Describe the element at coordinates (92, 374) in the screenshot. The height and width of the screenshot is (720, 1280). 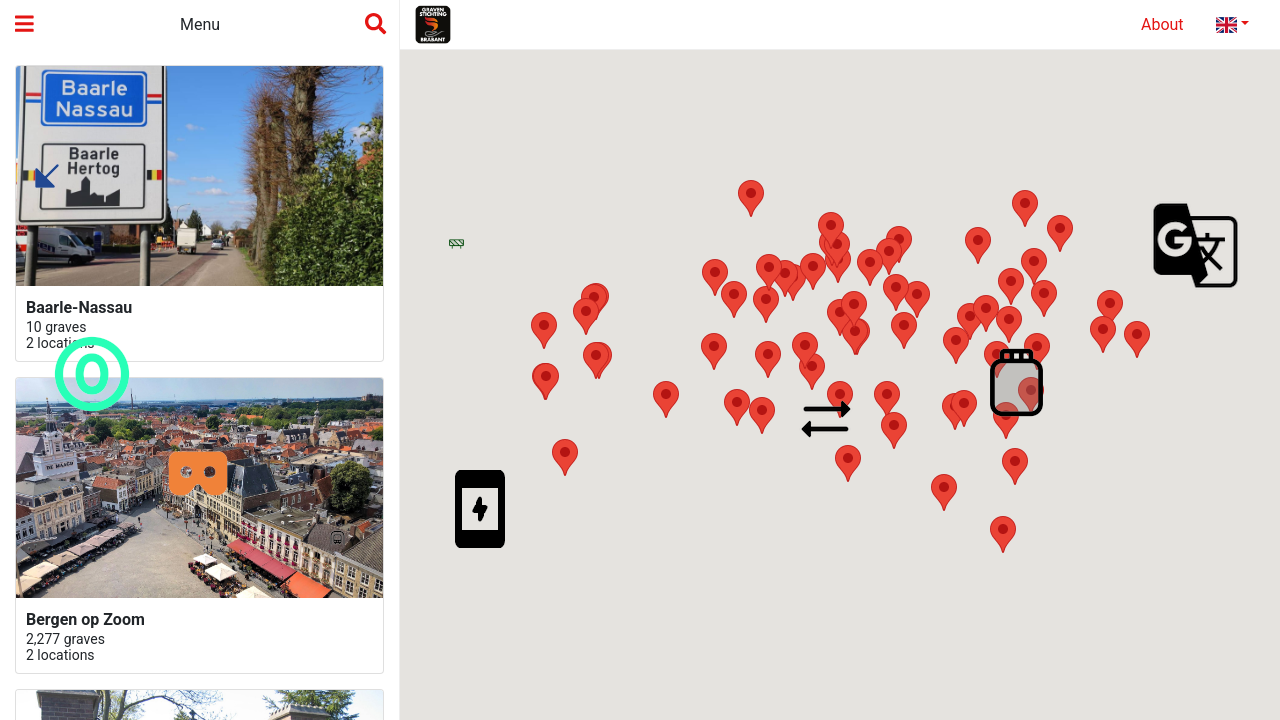
I see `indicates zero items or notifications` at that location.